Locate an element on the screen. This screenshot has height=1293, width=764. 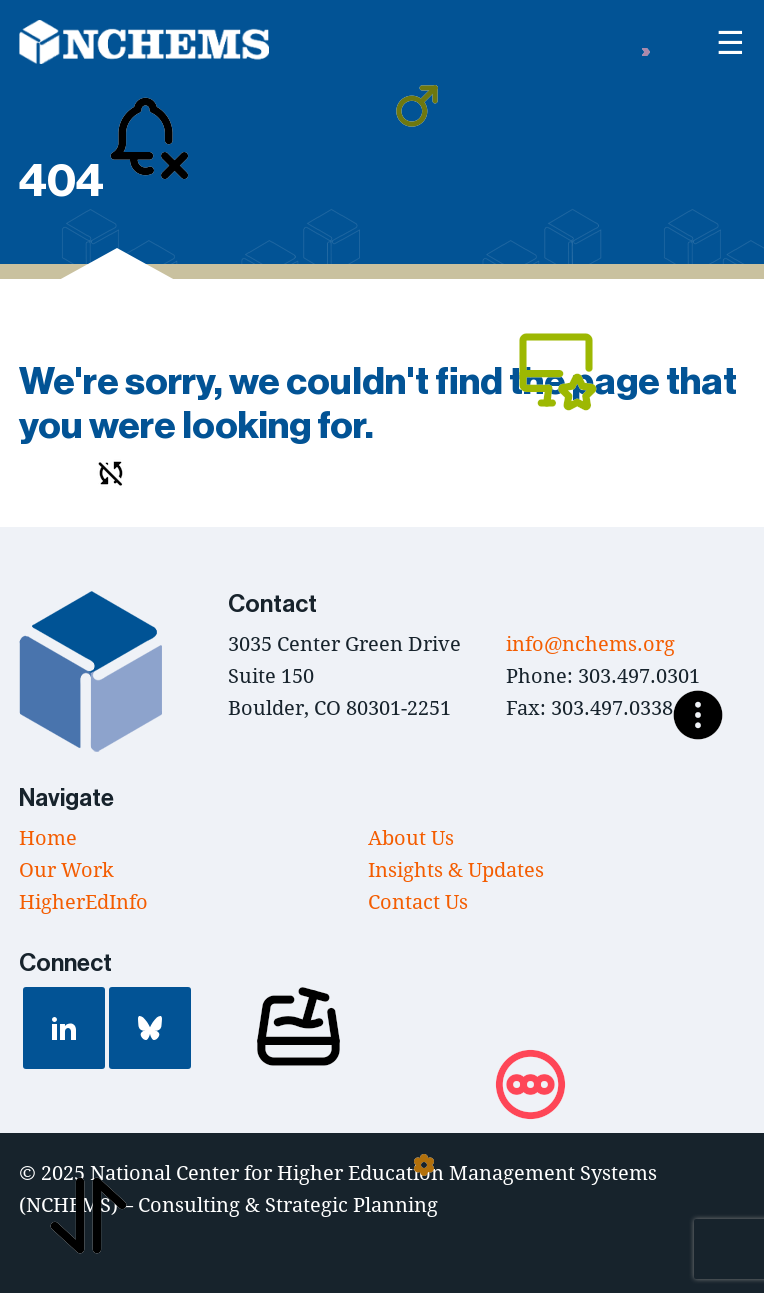
indicates male gender selection is located at coordinates (417, 106).